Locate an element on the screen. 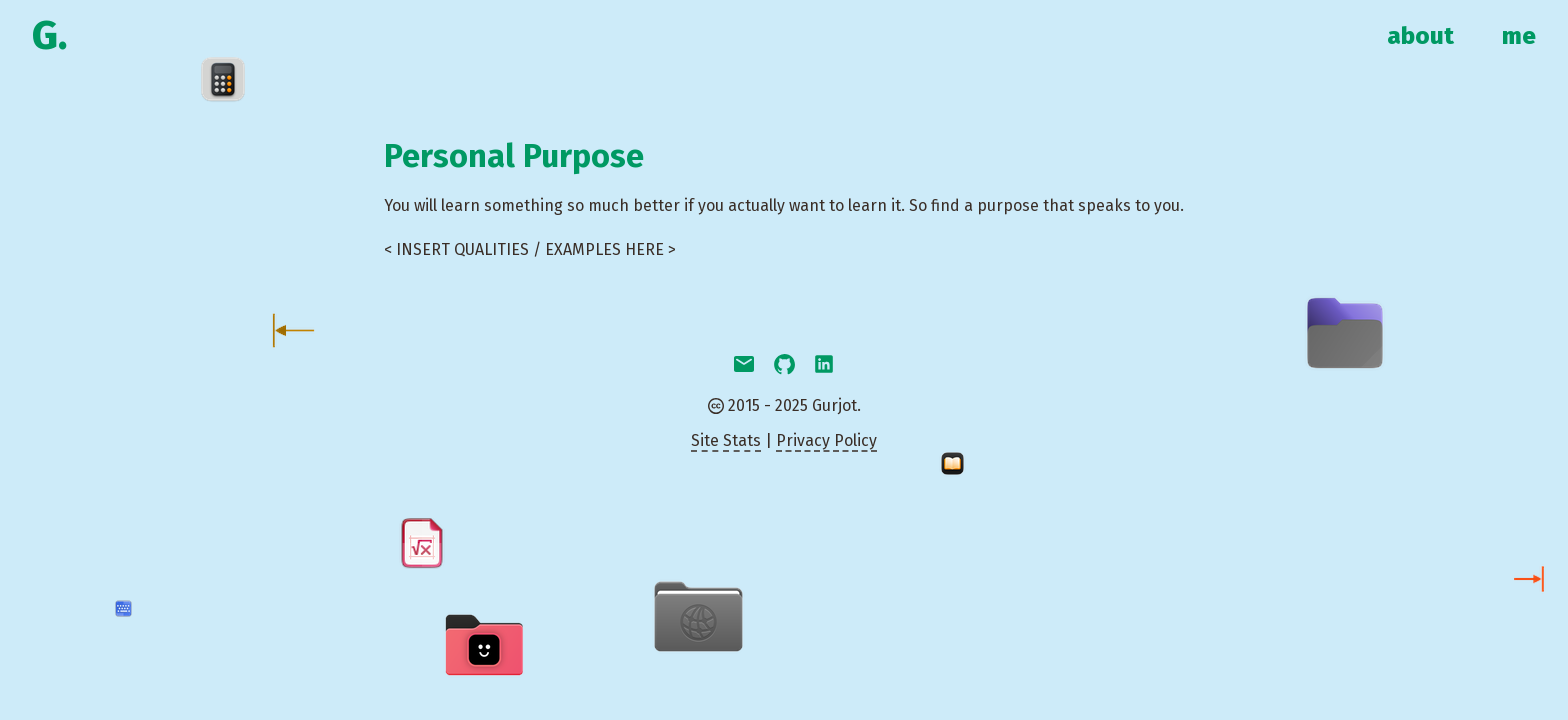 This screenshot has width=1568, height=720. an open folder in the file system is located at coordinates (1345, 333).